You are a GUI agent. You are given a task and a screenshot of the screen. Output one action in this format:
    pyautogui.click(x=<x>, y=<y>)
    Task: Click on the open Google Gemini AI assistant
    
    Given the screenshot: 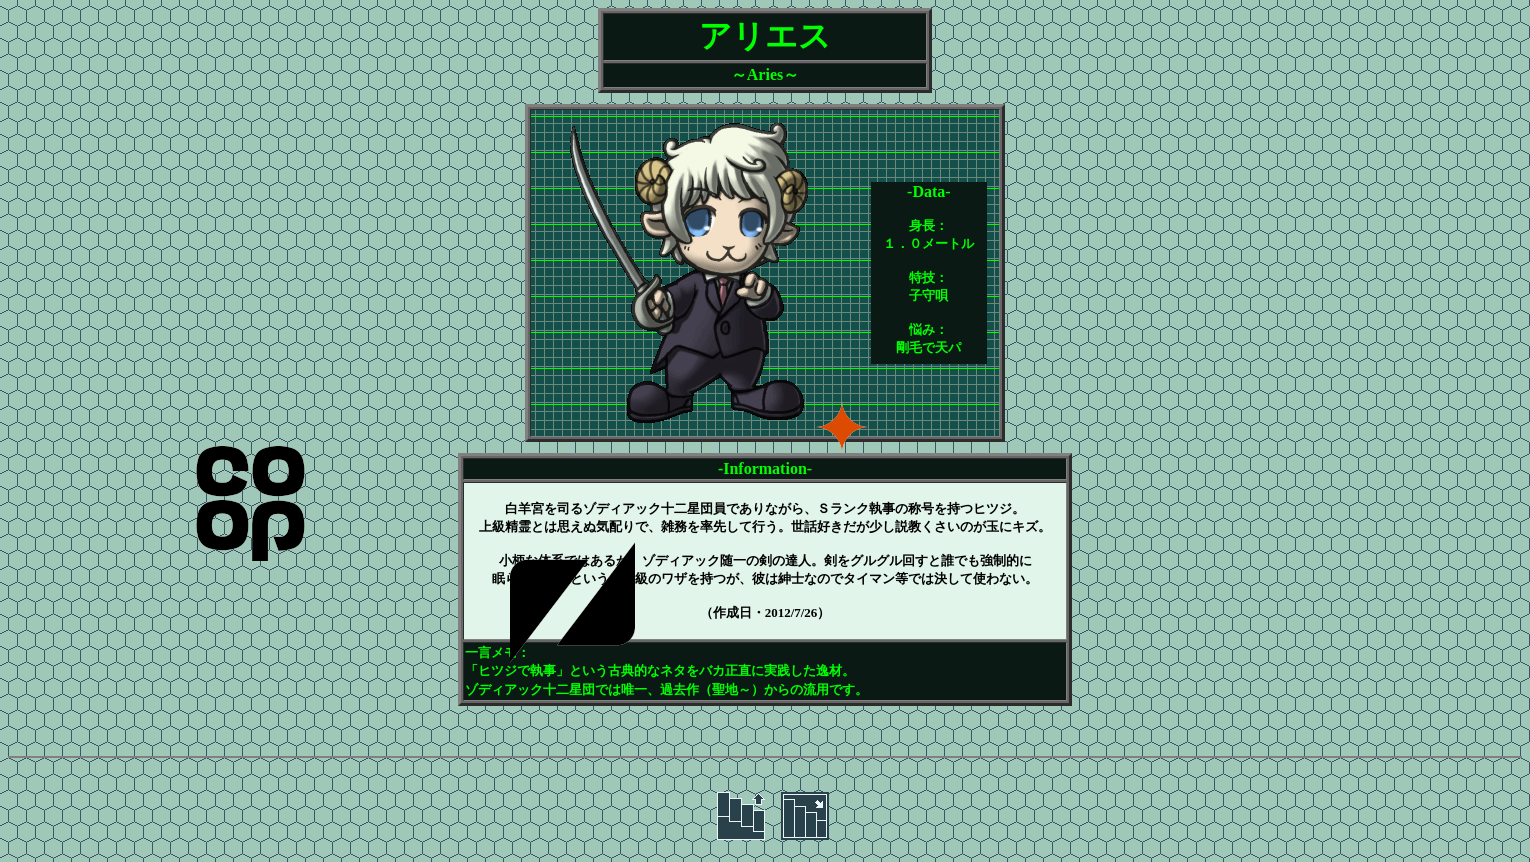 What is the action you would take?
    pyautogui.click(x=842, y=427)
    